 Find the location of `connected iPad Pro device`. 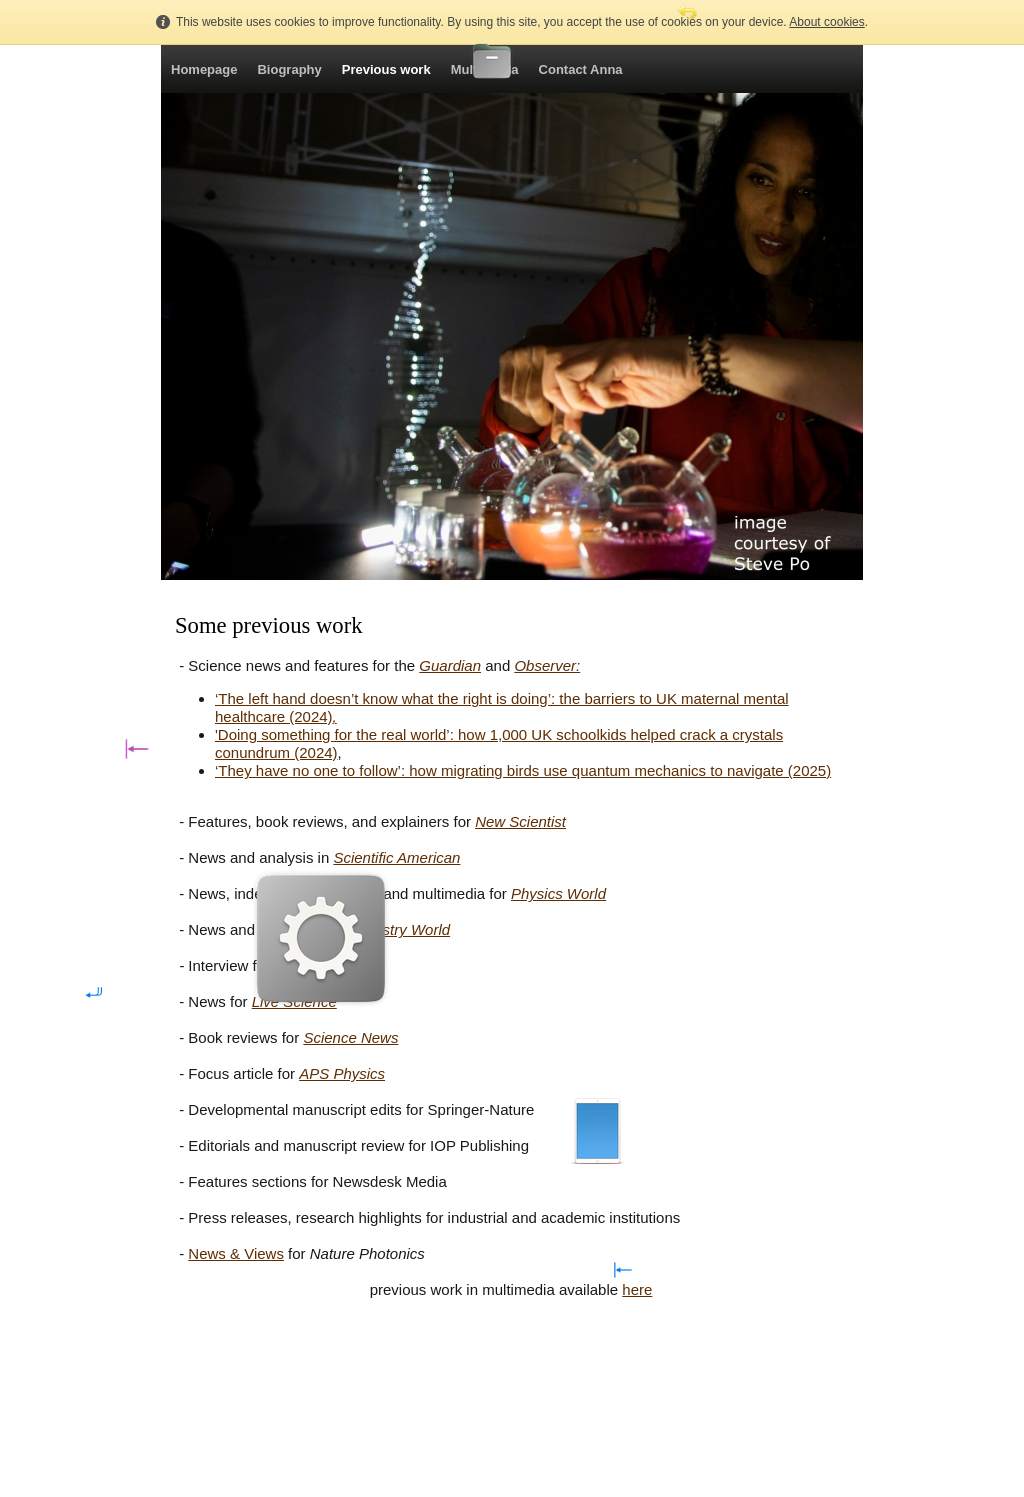

connected iPad Pro device is located at coordinates (597, 1131).